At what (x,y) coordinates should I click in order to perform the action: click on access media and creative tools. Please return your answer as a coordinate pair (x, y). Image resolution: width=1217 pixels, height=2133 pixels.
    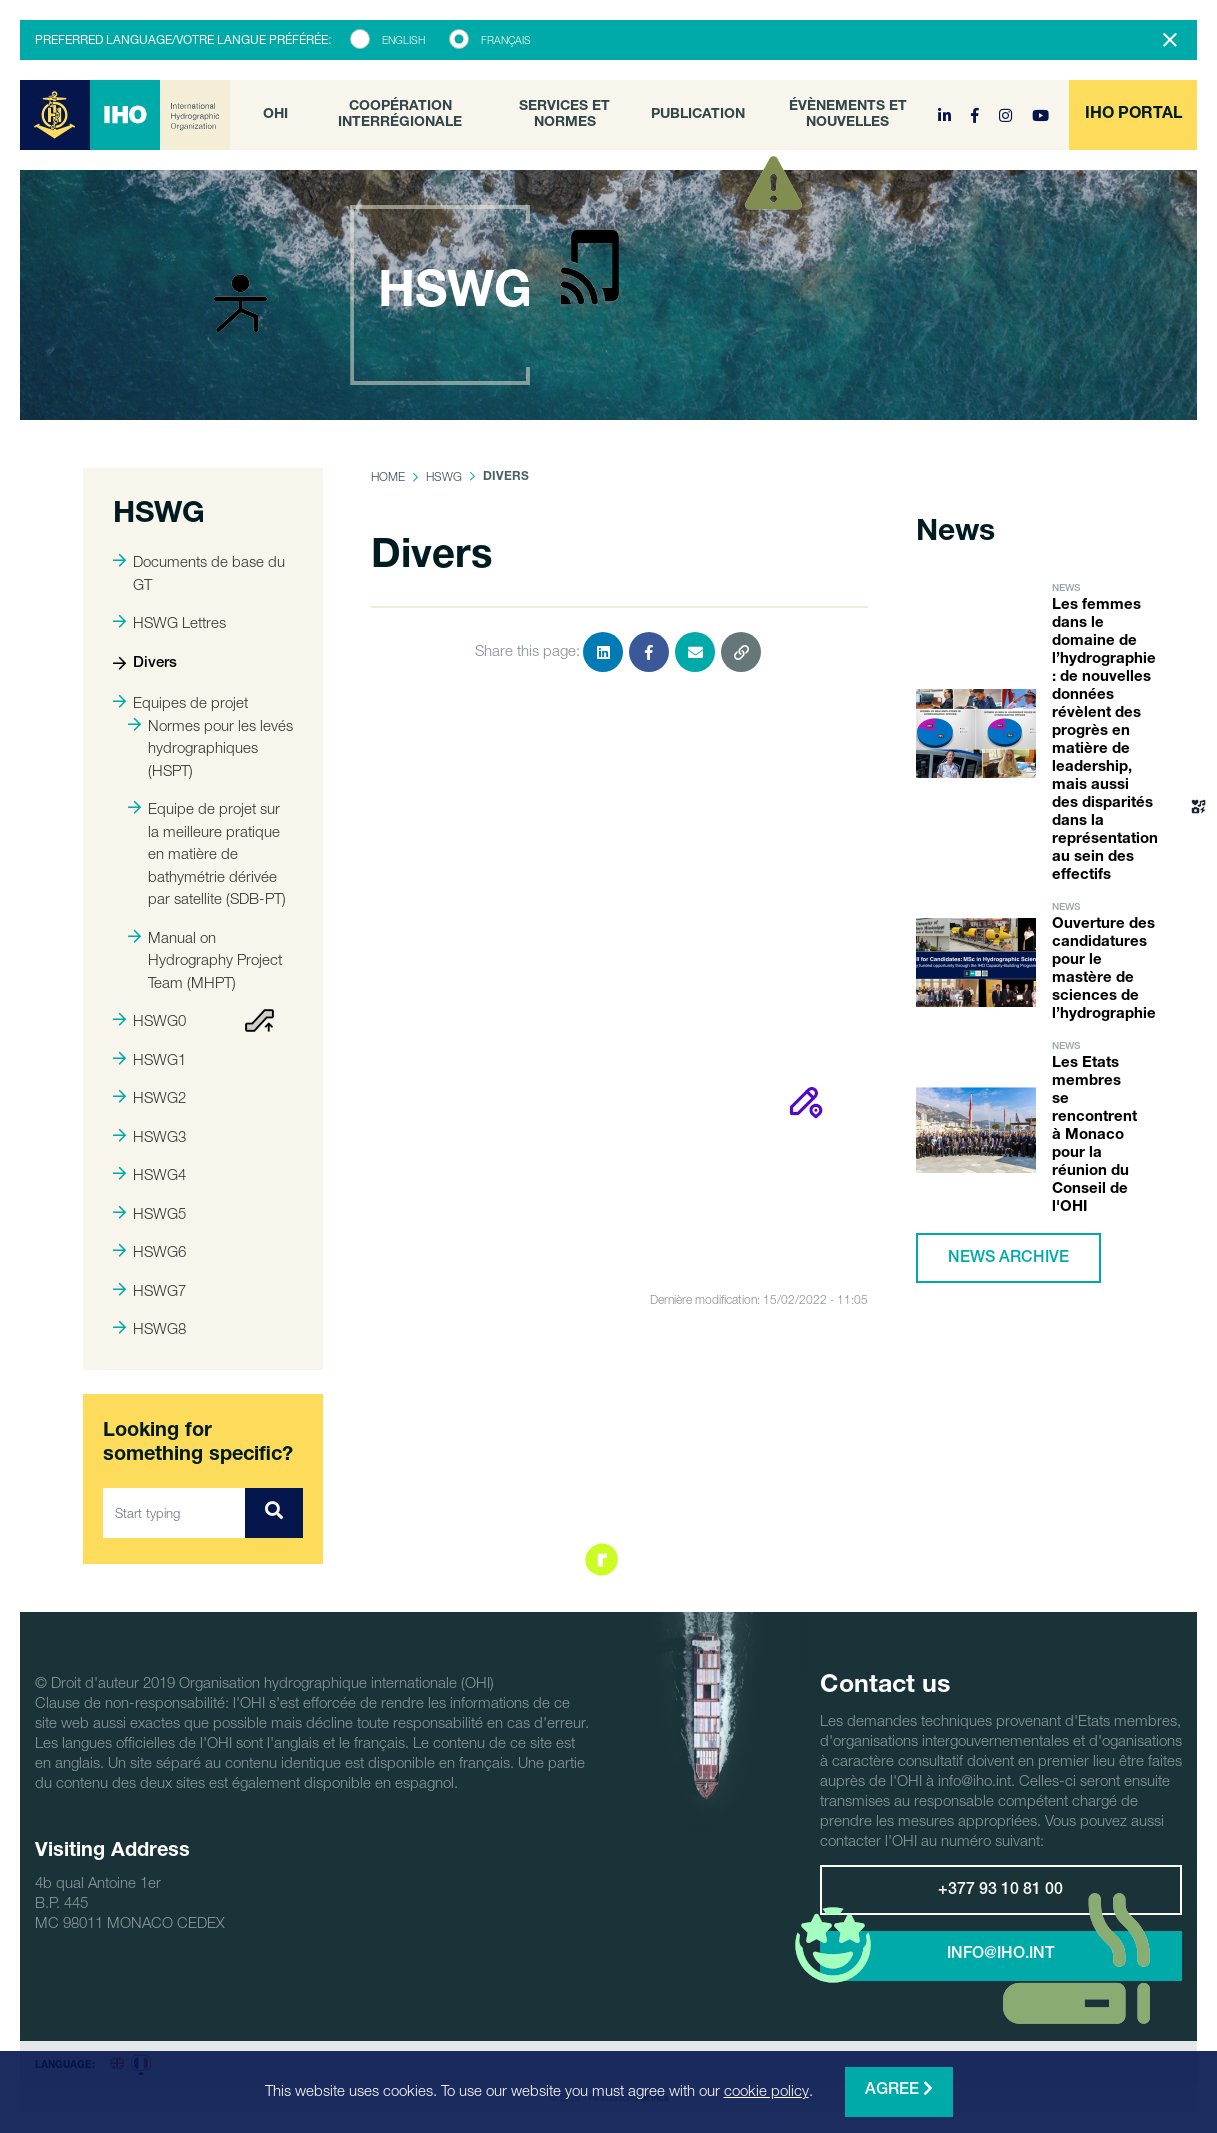
    Looking at the image, I should click on (1198, 806).